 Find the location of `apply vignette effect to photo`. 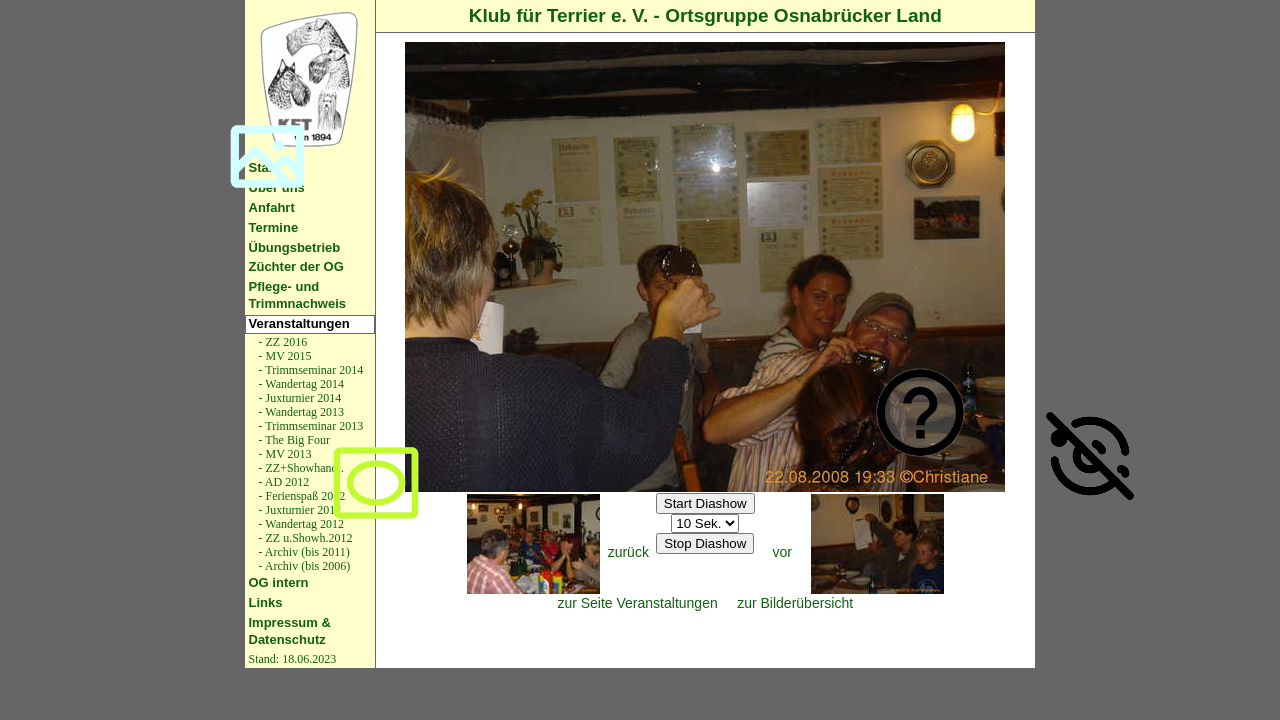

apply vignette effect to photo is located at coordinates (376, 483).